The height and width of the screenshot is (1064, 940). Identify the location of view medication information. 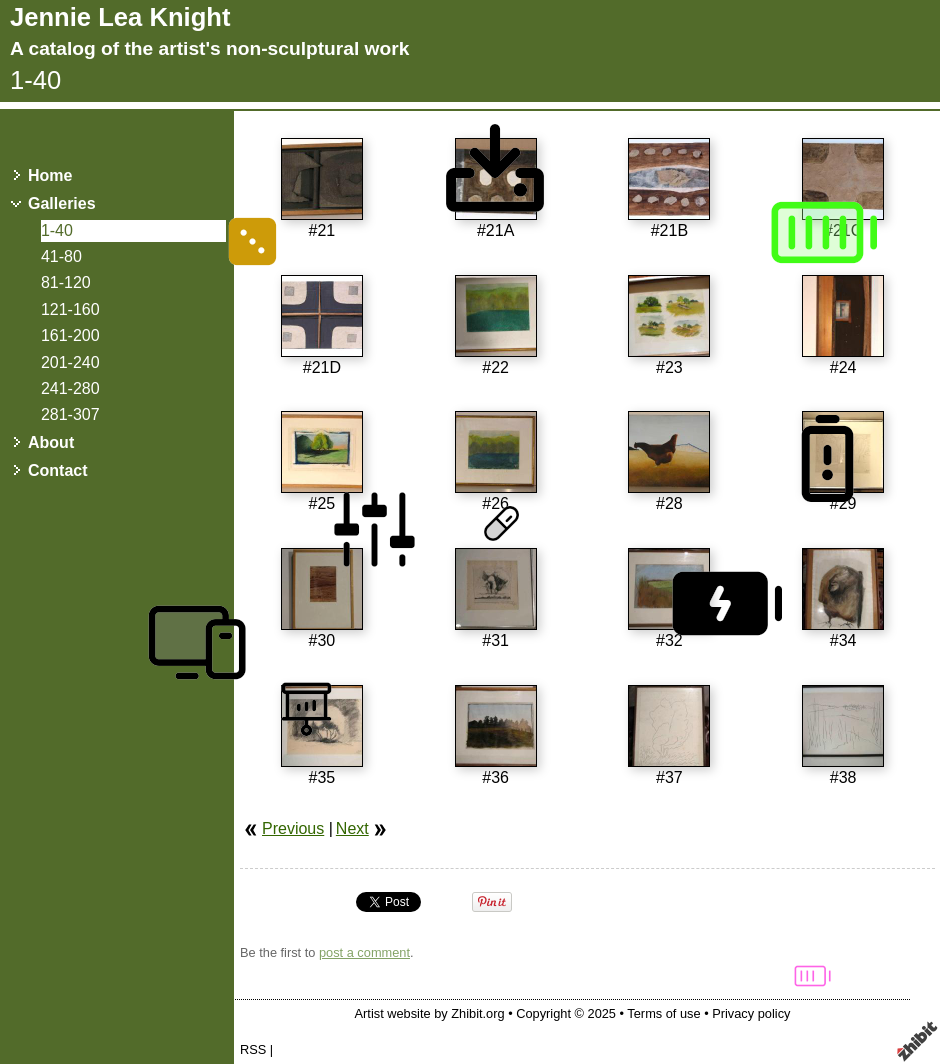
(501, 523).